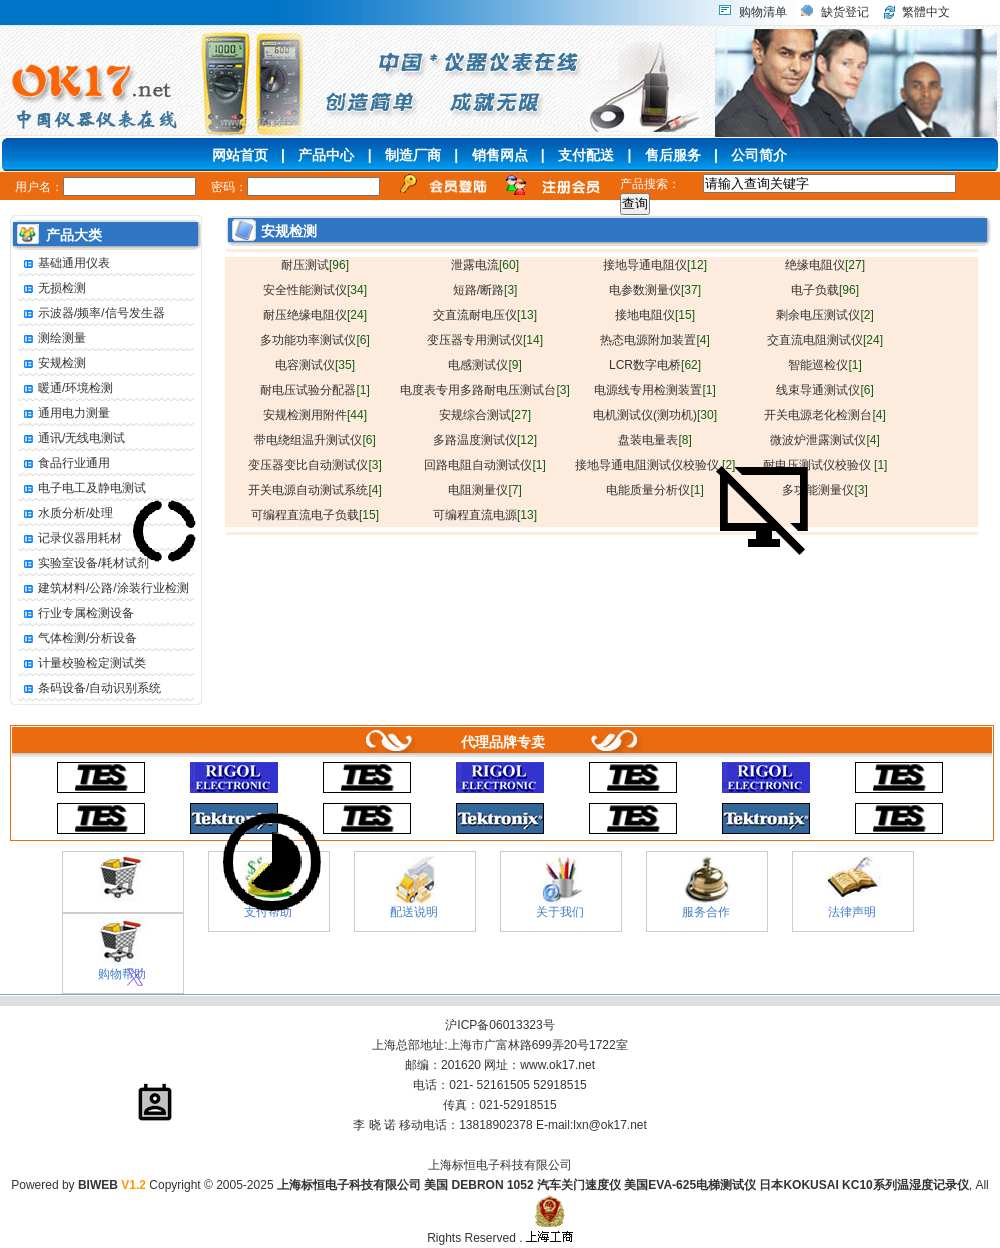 Image resolution: width=1000 pixels, height=1248 pixels. What do you see at coordinates (135, 977) in the screenshot?
I see `open the X (formerly Twitter) app` at bounding box center [135, 977].